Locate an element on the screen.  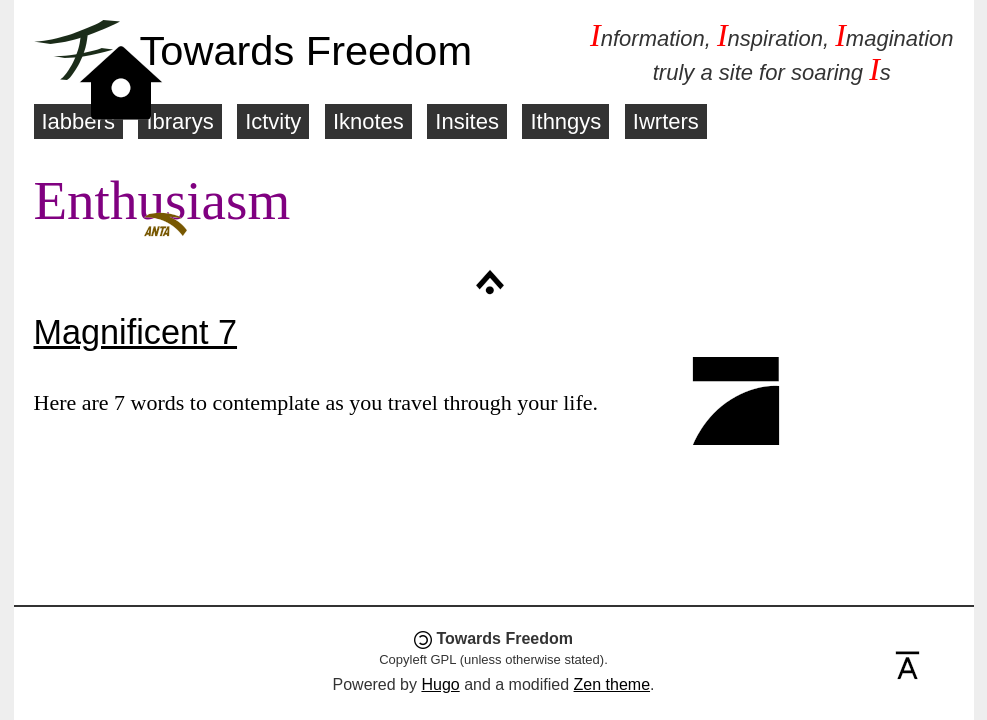
navigate to home screen is located at coordinates (121, 86).